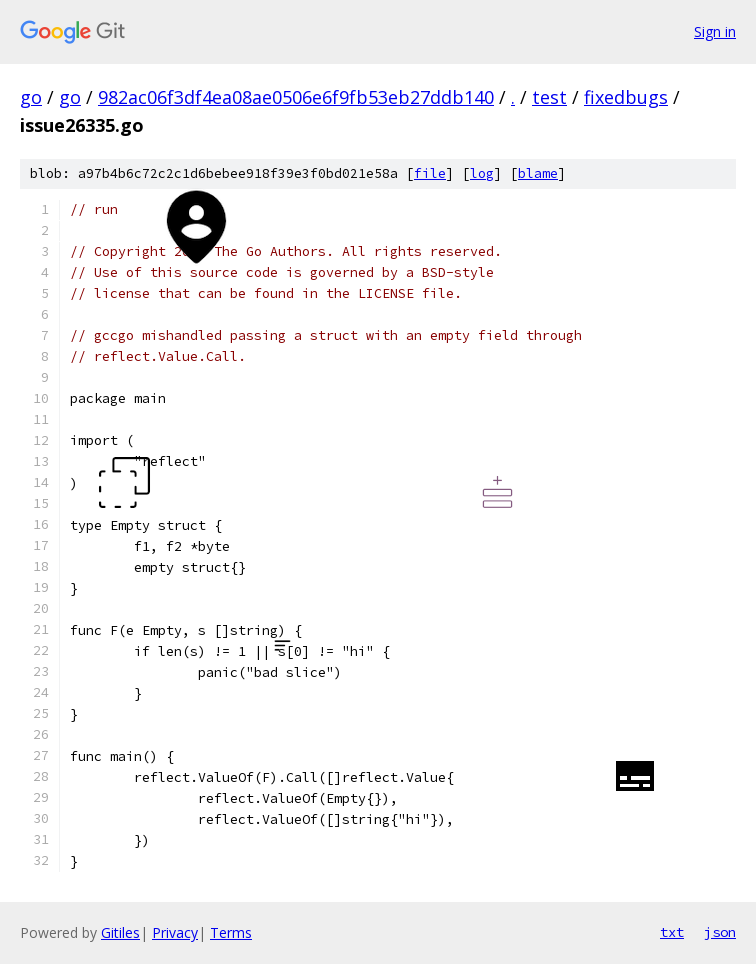  I want to click on enable subtitles or closed captions, so click(635, 776).